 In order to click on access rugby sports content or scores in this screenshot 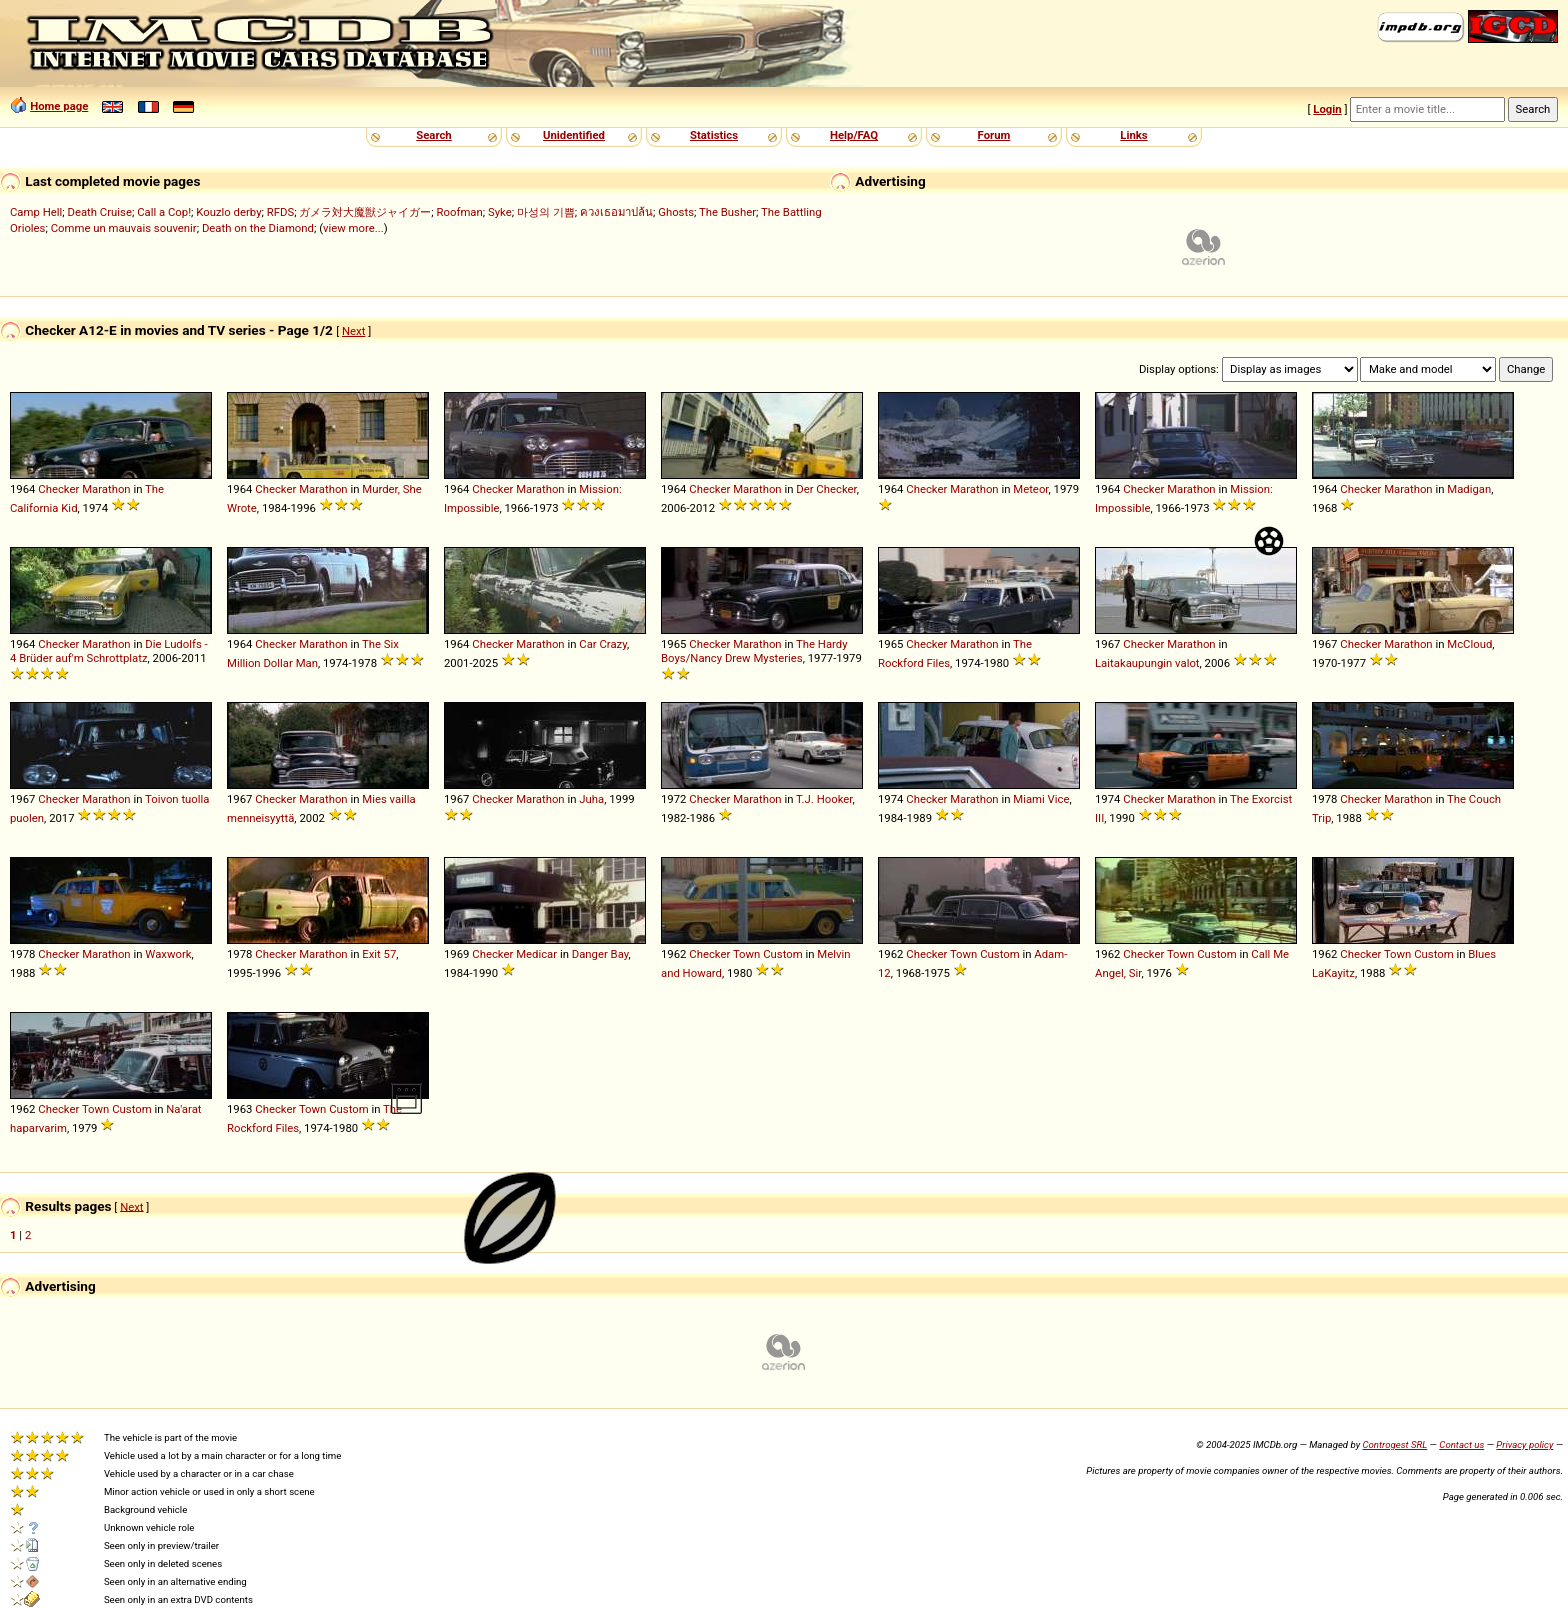, I will do `click(510, 1218)`.